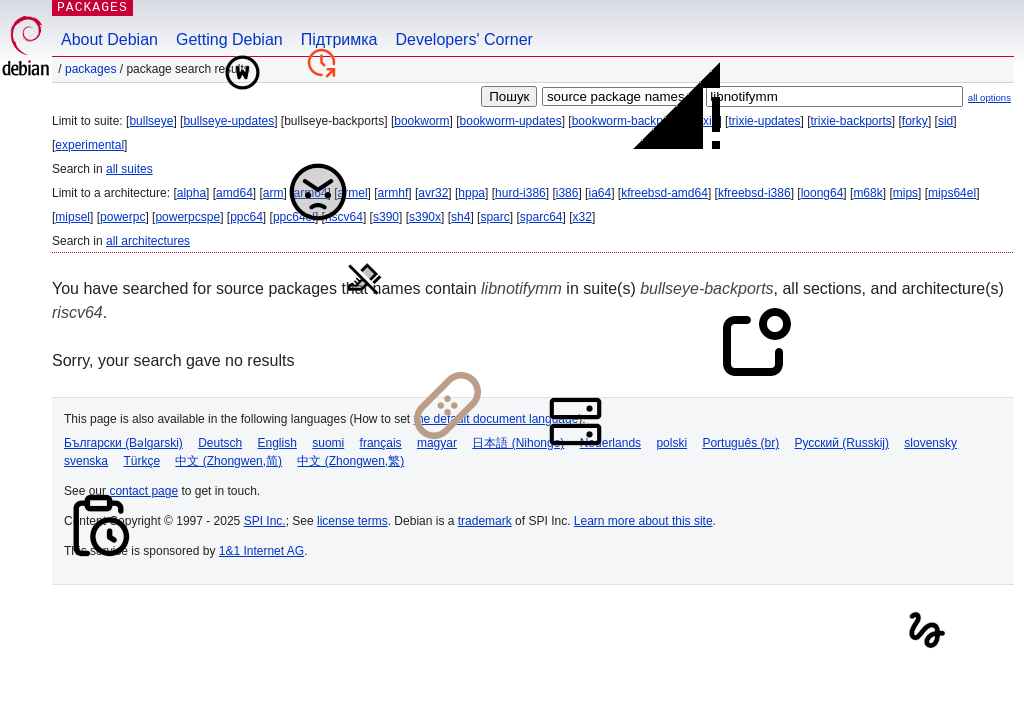 This screenshot has height=720, width=1024. I want to click on view clipboard history, so click(98, 525).